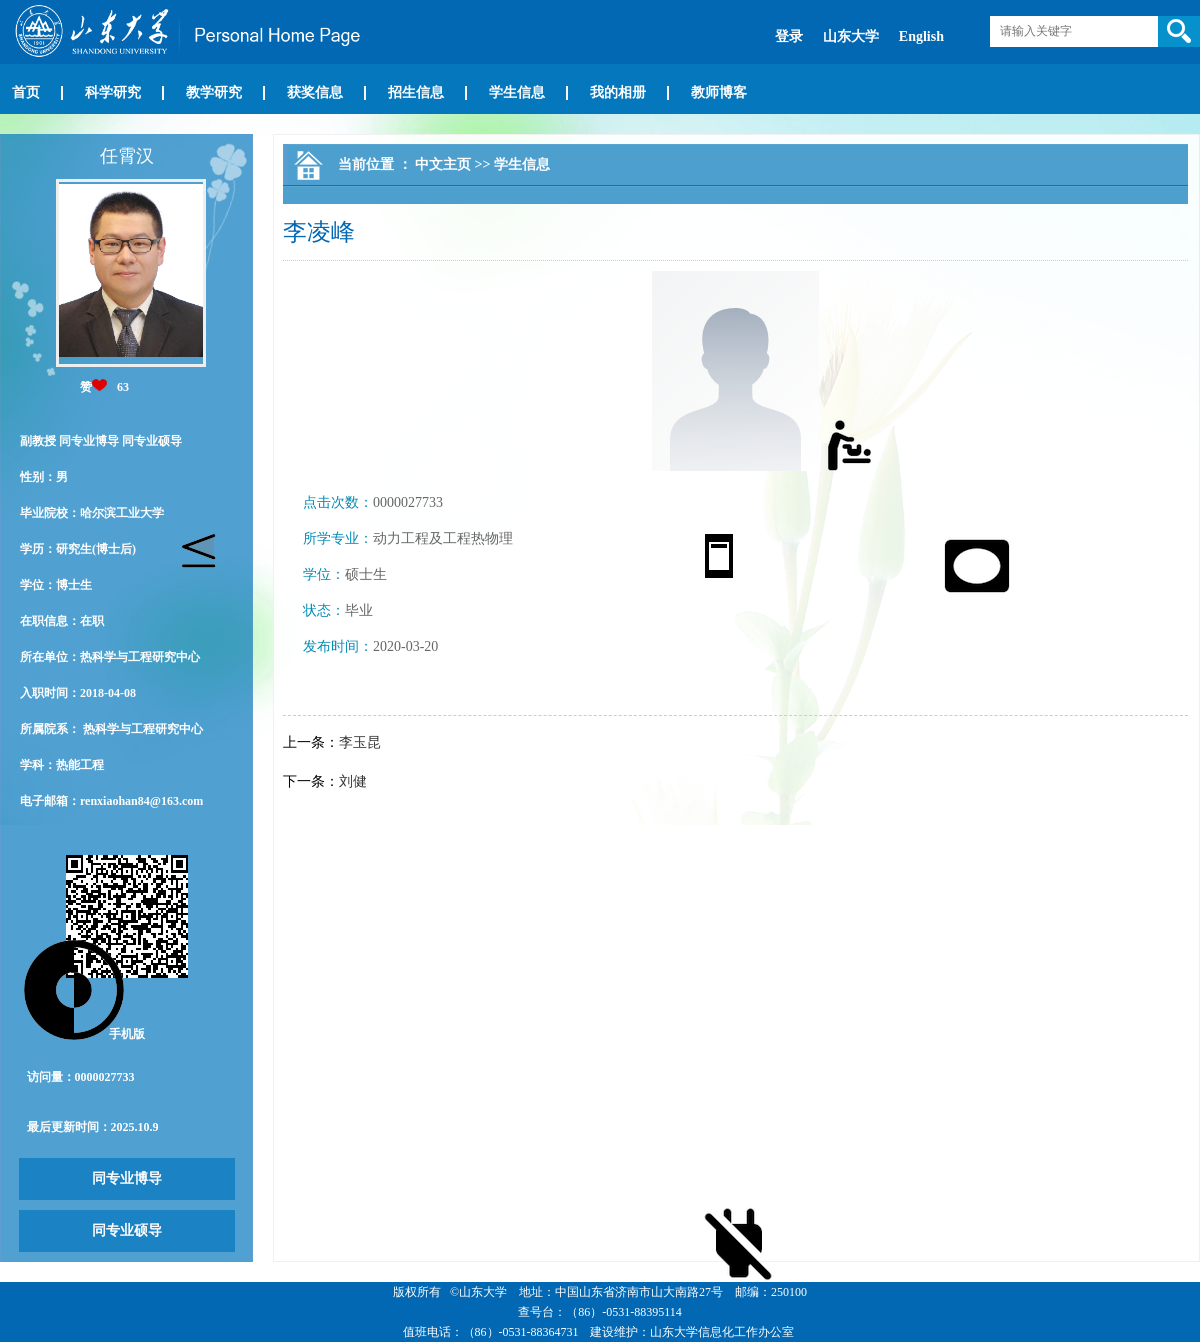 The width and height of the screenshot is (1200, 1342). Describe the element at coordinates (849, 446) in the screenshot. I see `indicates baby changing station nearby` at that location.